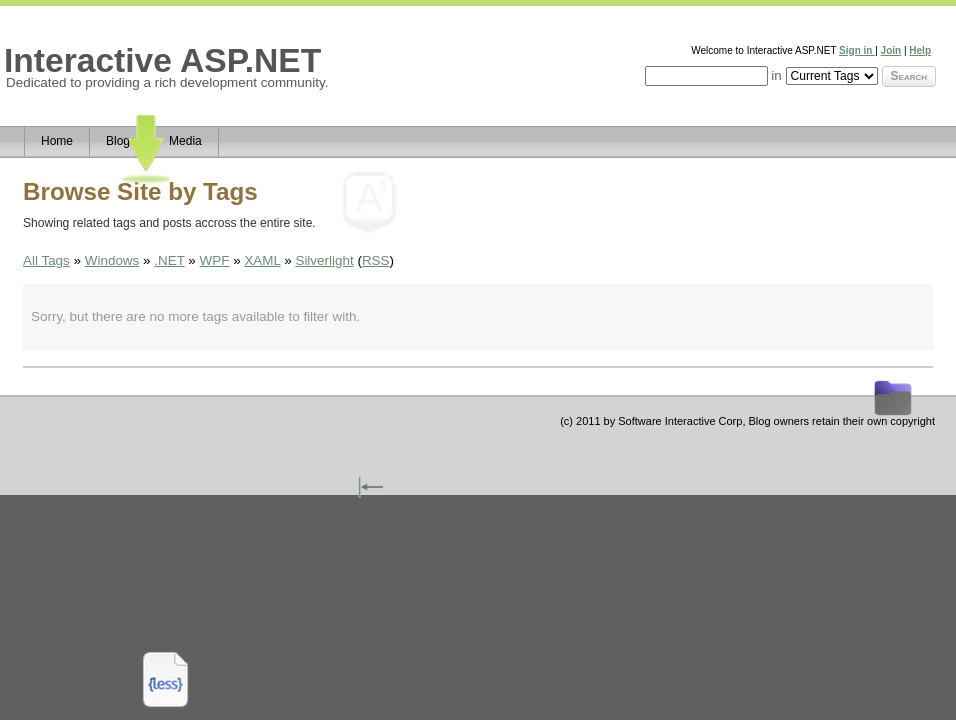 Image resolution: width=956 pixels, height=720 pixels. What do you see at coordinates (165, 679) in the screenshot?
I see `a LESS stylesheet file` at bounding box center [165, 679].